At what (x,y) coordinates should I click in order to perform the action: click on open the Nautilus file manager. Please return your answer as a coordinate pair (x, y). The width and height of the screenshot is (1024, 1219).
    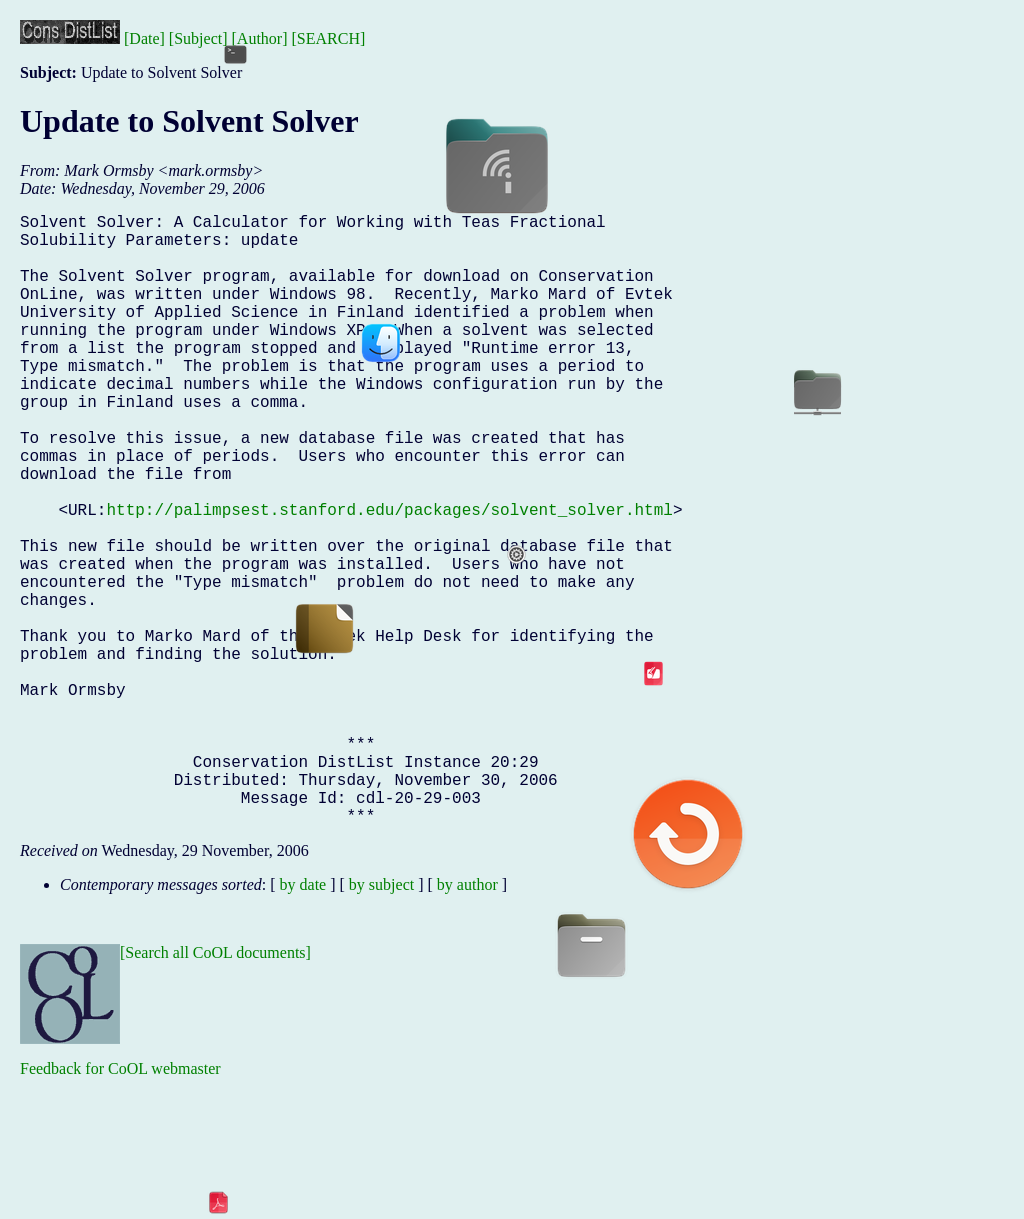
    Looking at the image, I should click on (591, 945).